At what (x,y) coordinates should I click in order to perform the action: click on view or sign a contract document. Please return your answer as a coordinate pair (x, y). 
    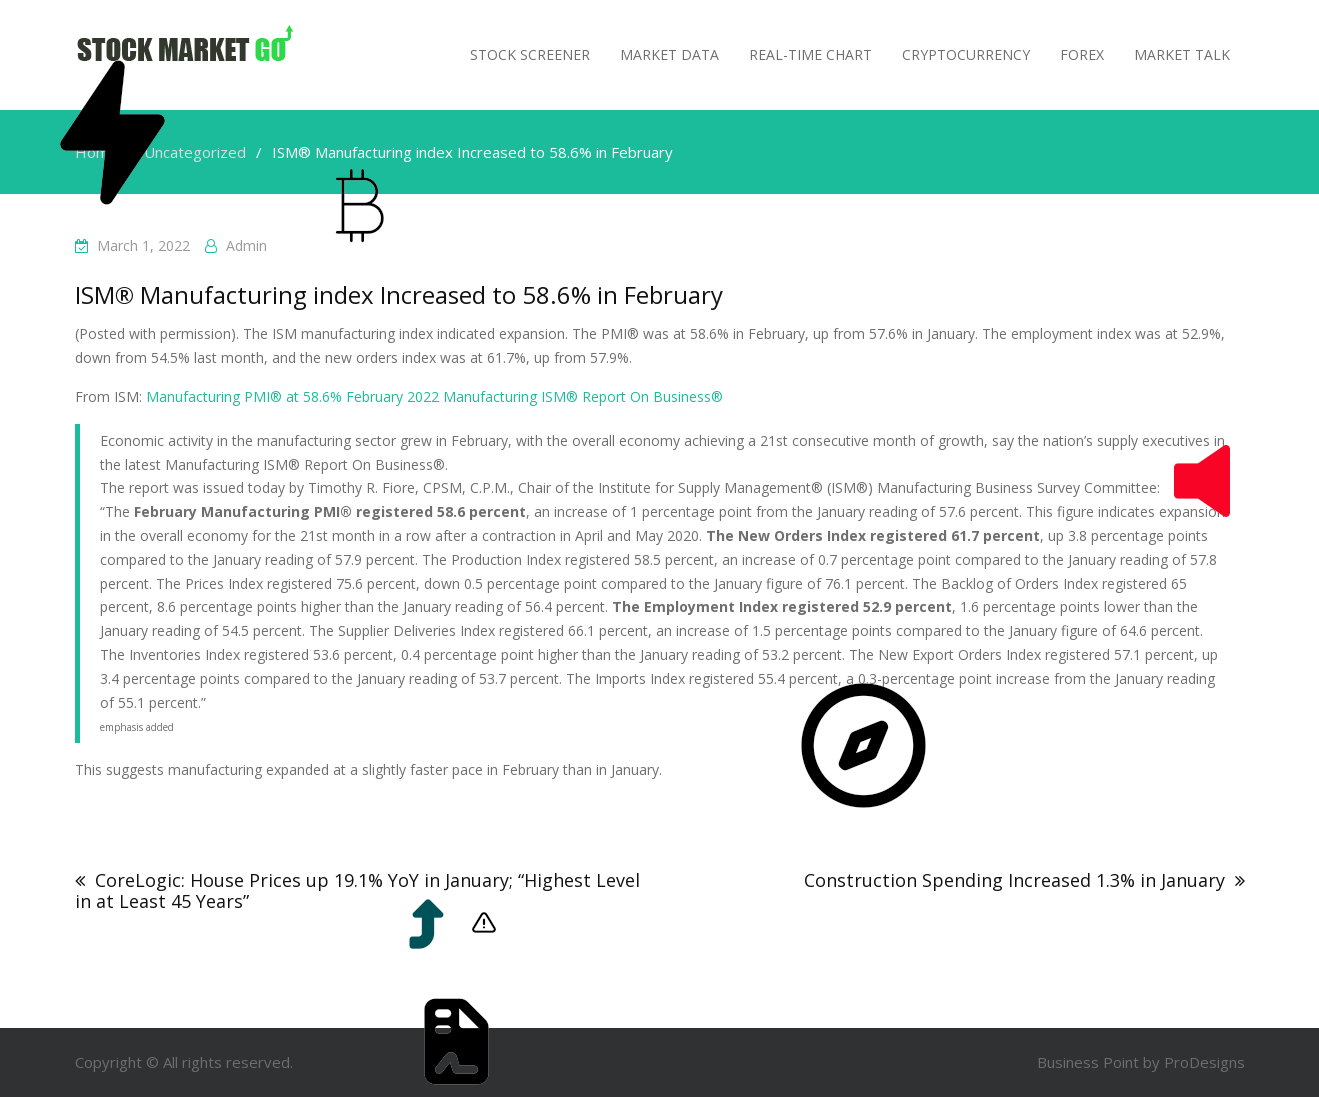
    Looking at the image, I should click on (456, 1041).